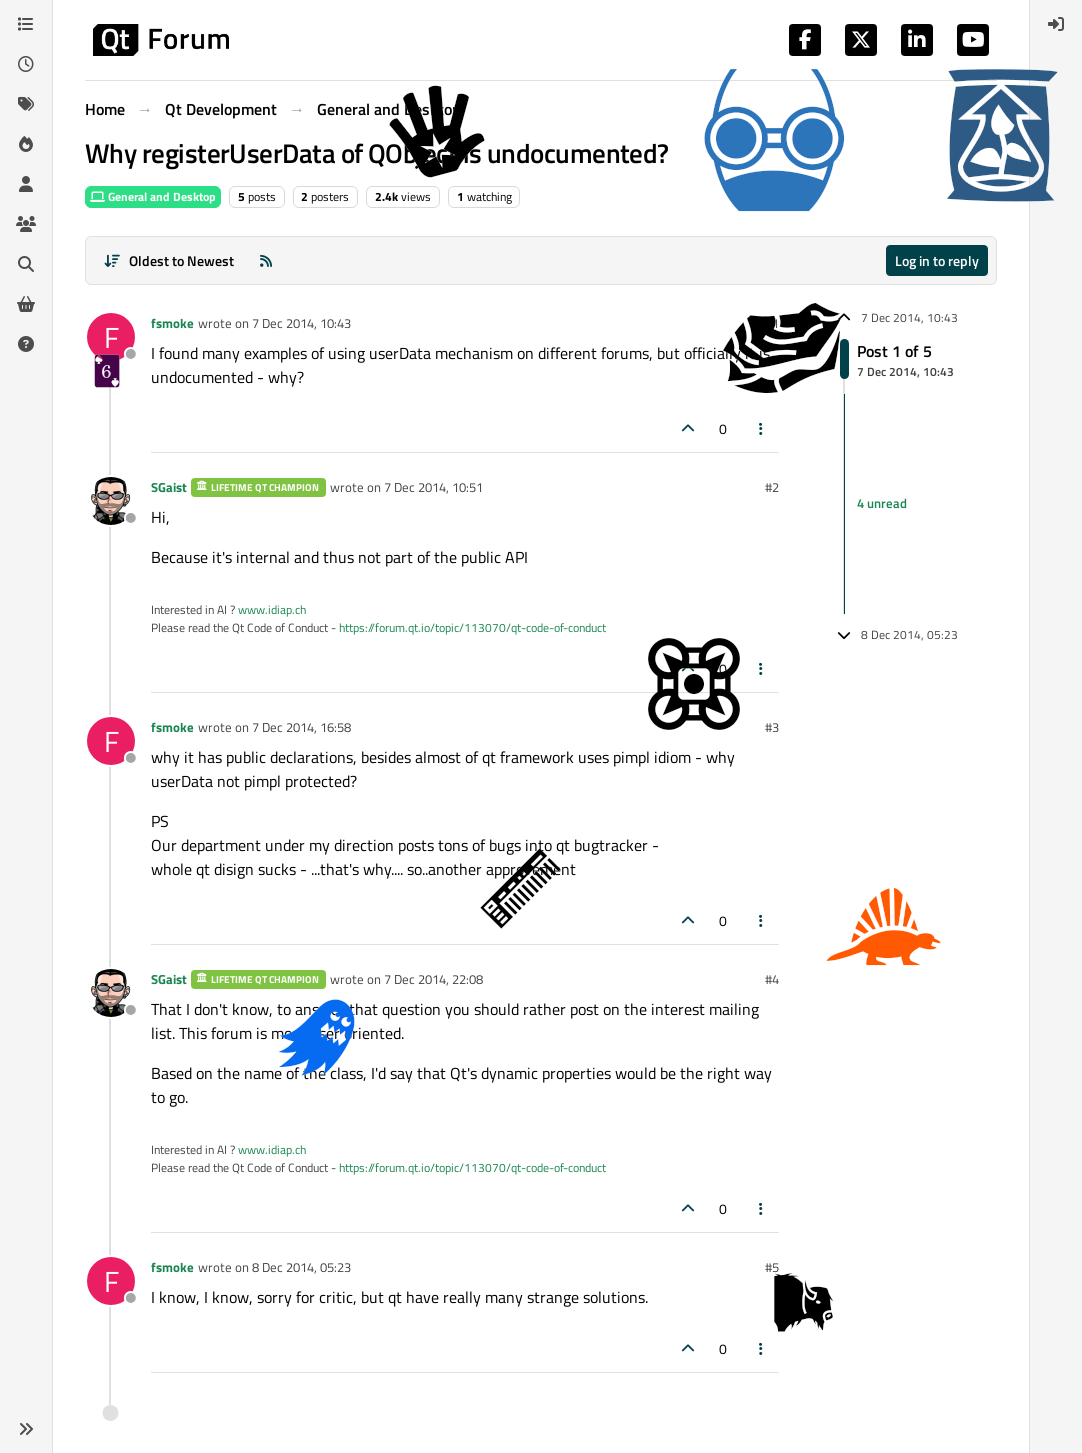  I want to click on toggle ghost mode or invisible status, so click(316, 1037).